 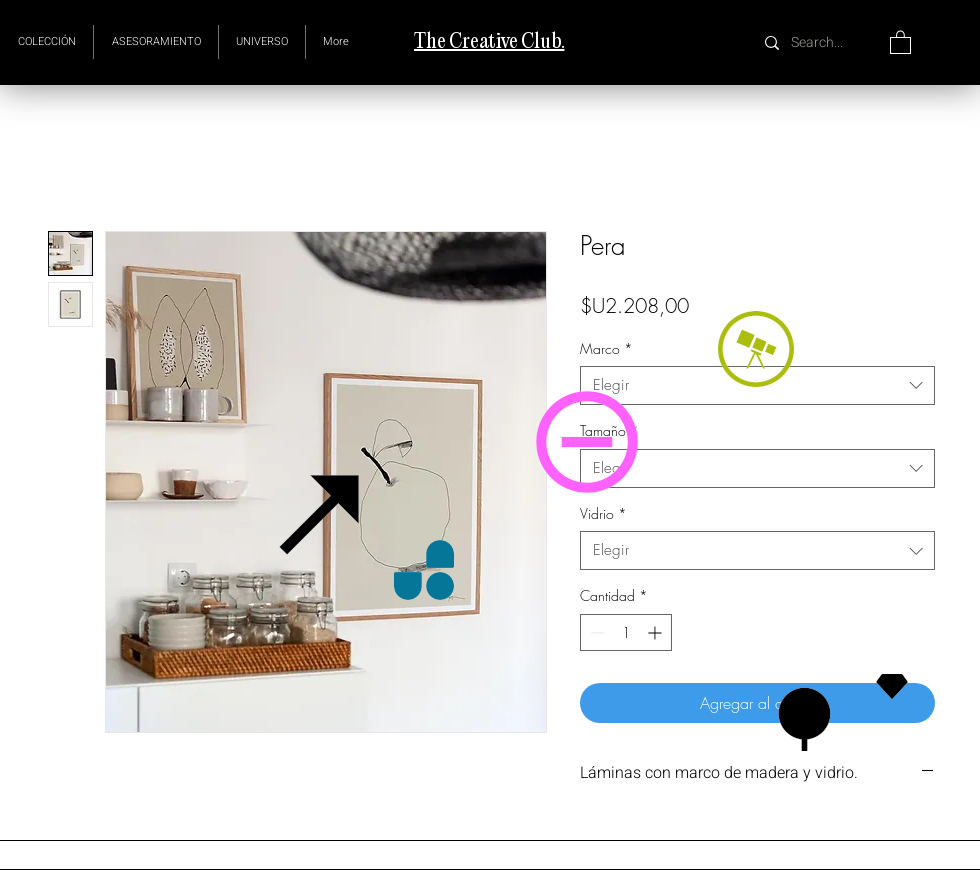 I want to click on mark a location on the map, so click(x=804, y=716).